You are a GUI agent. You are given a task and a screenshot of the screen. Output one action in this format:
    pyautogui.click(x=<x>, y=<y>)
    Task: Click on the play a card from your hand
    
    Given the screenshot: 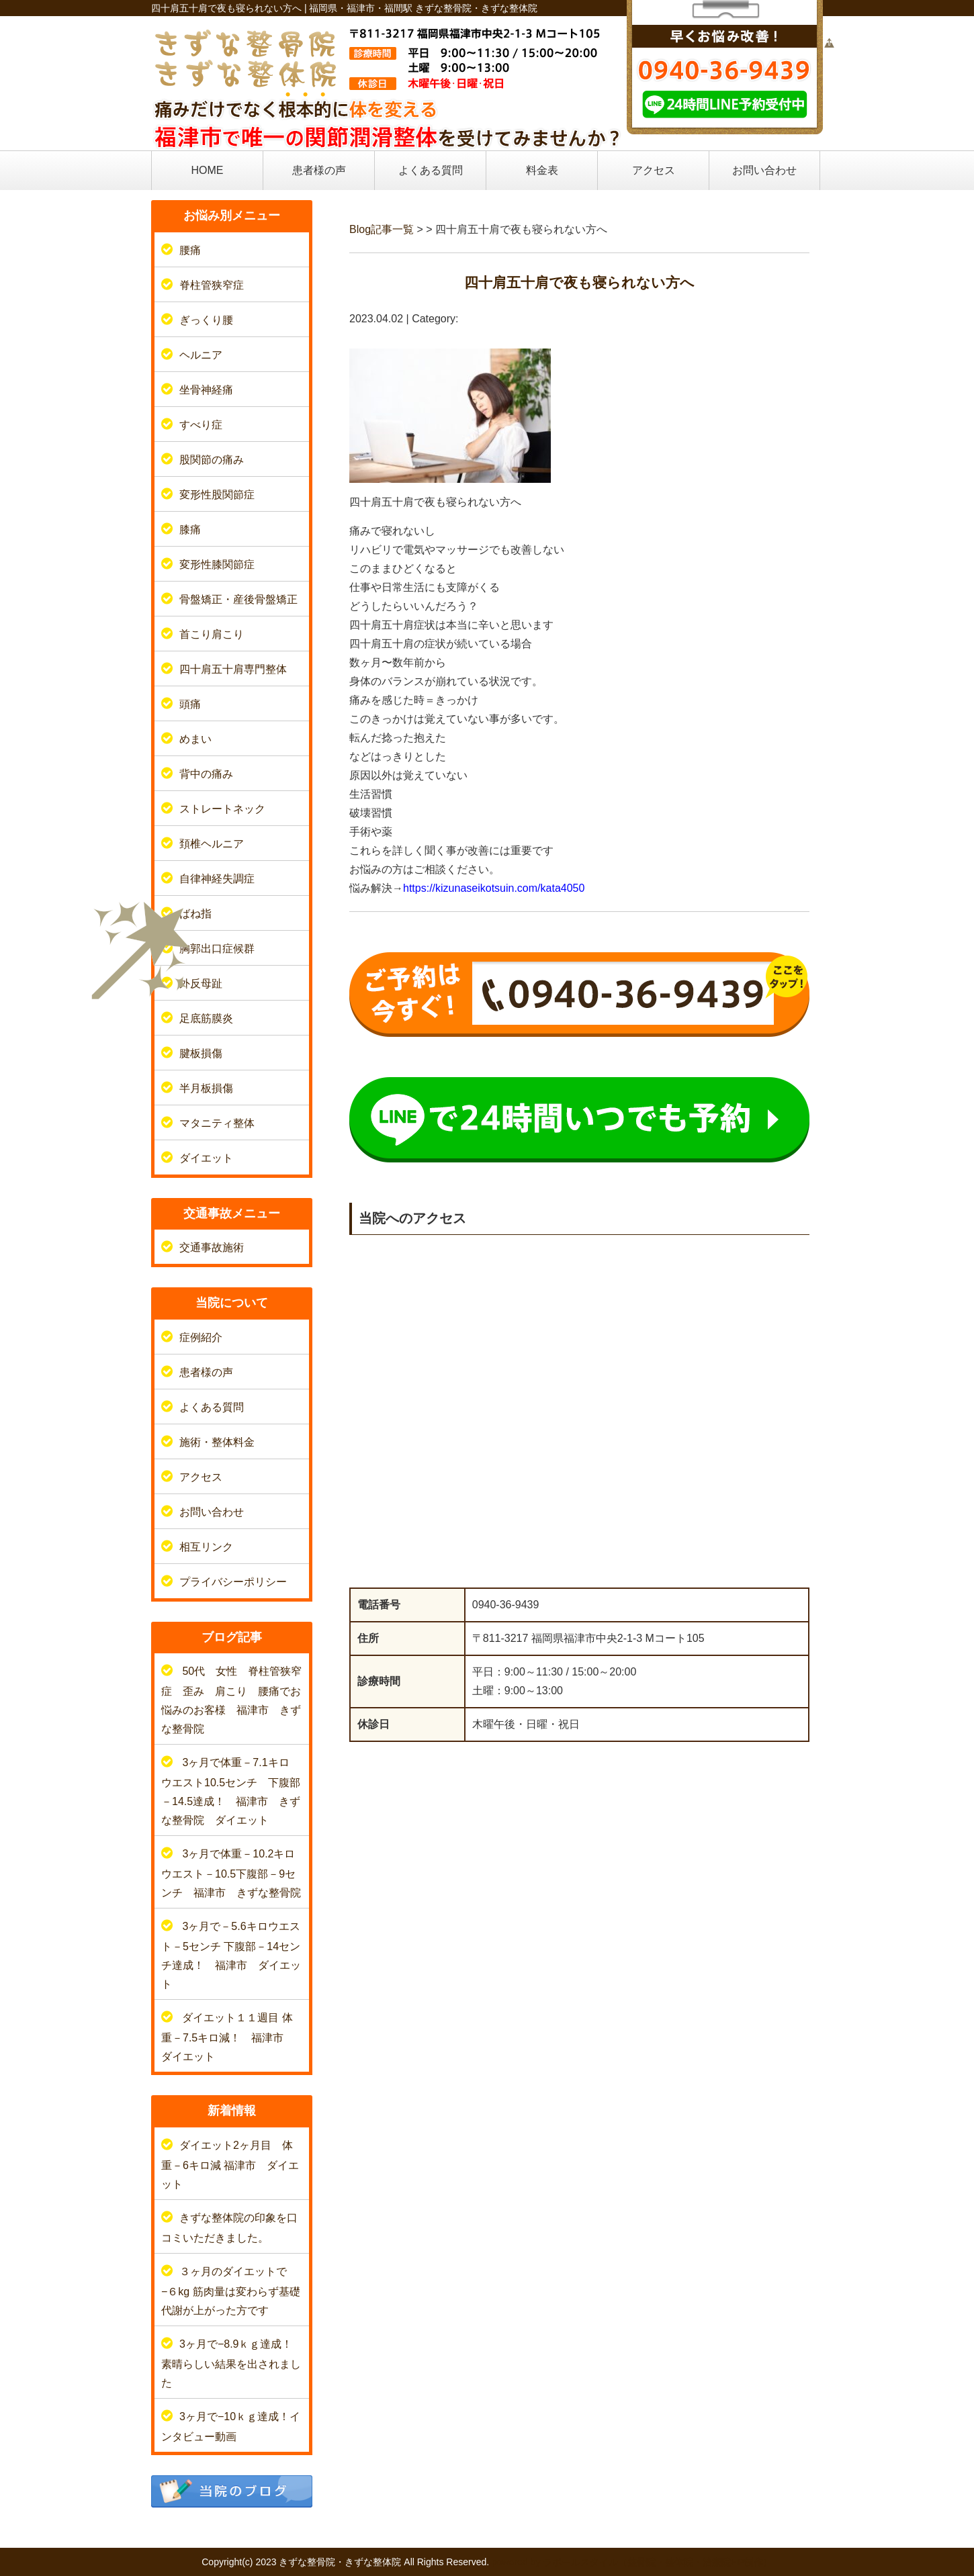 What is the action you would take?
    pyautogui.click(x=829, y=42)
    